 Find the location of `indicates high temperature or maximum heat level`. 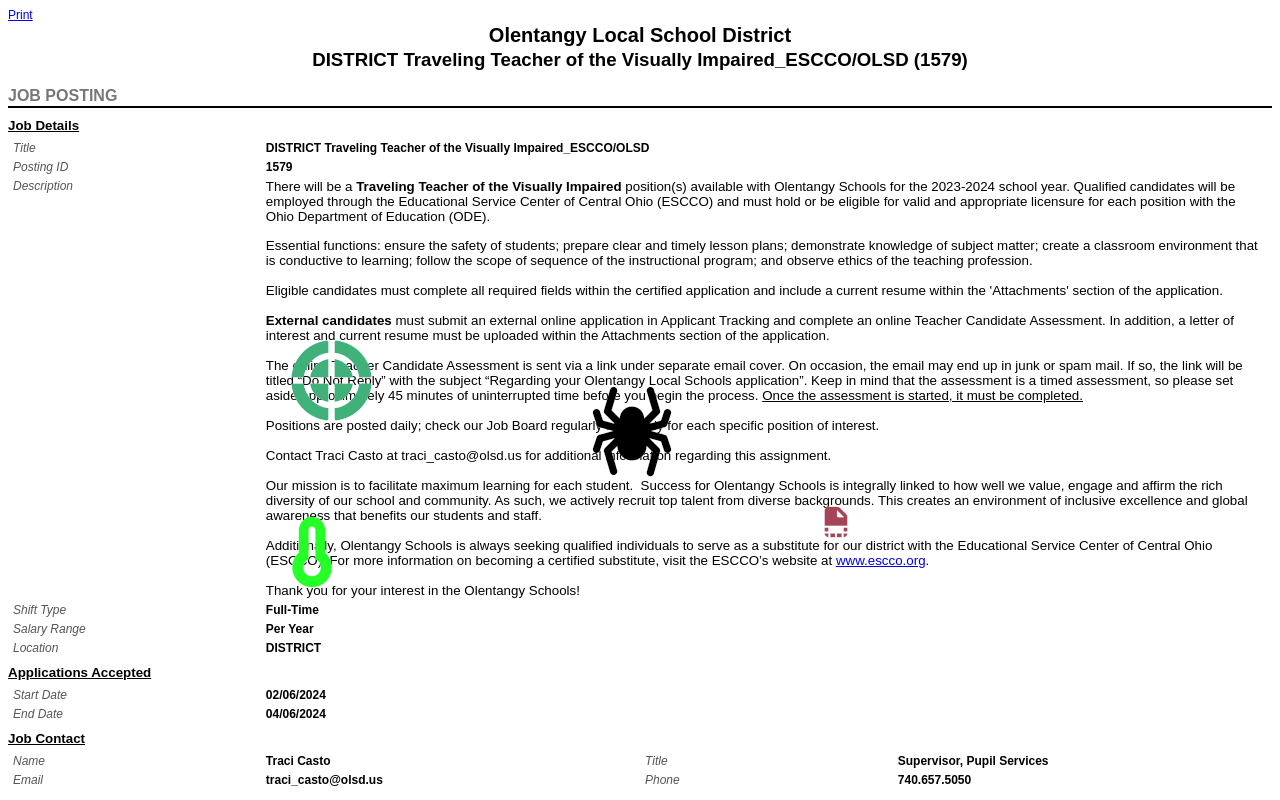

indicates high temperature or maximum heat level is located at coordinates (312, 552).